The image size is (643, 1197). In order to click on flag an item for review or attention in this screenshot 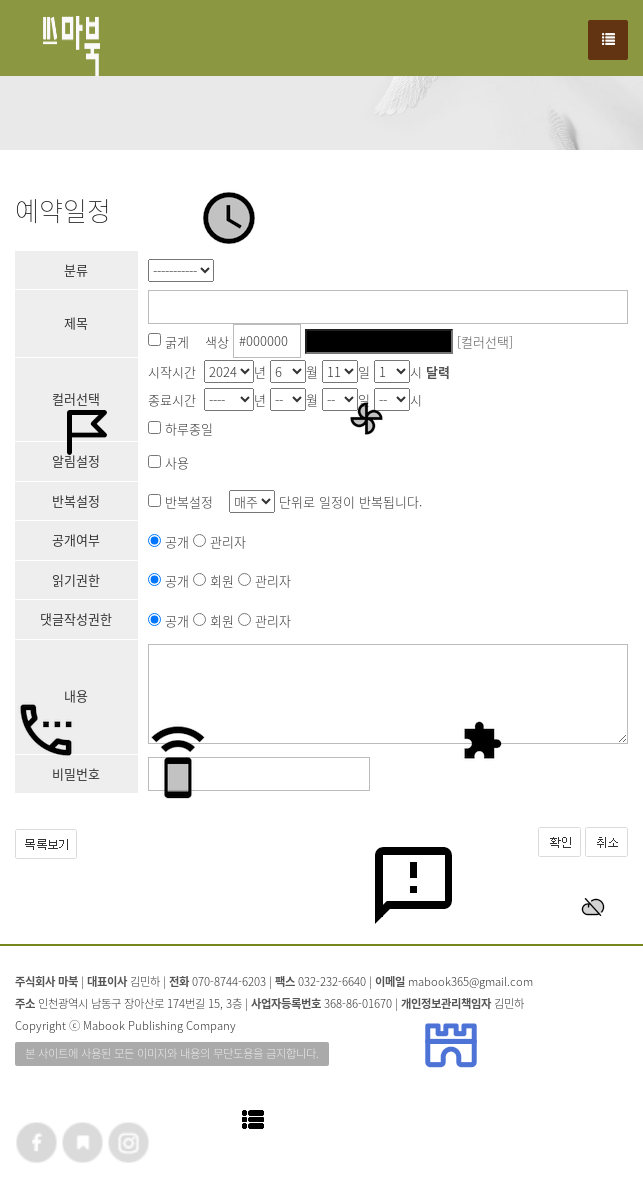, I will do `click(87, 430)`.